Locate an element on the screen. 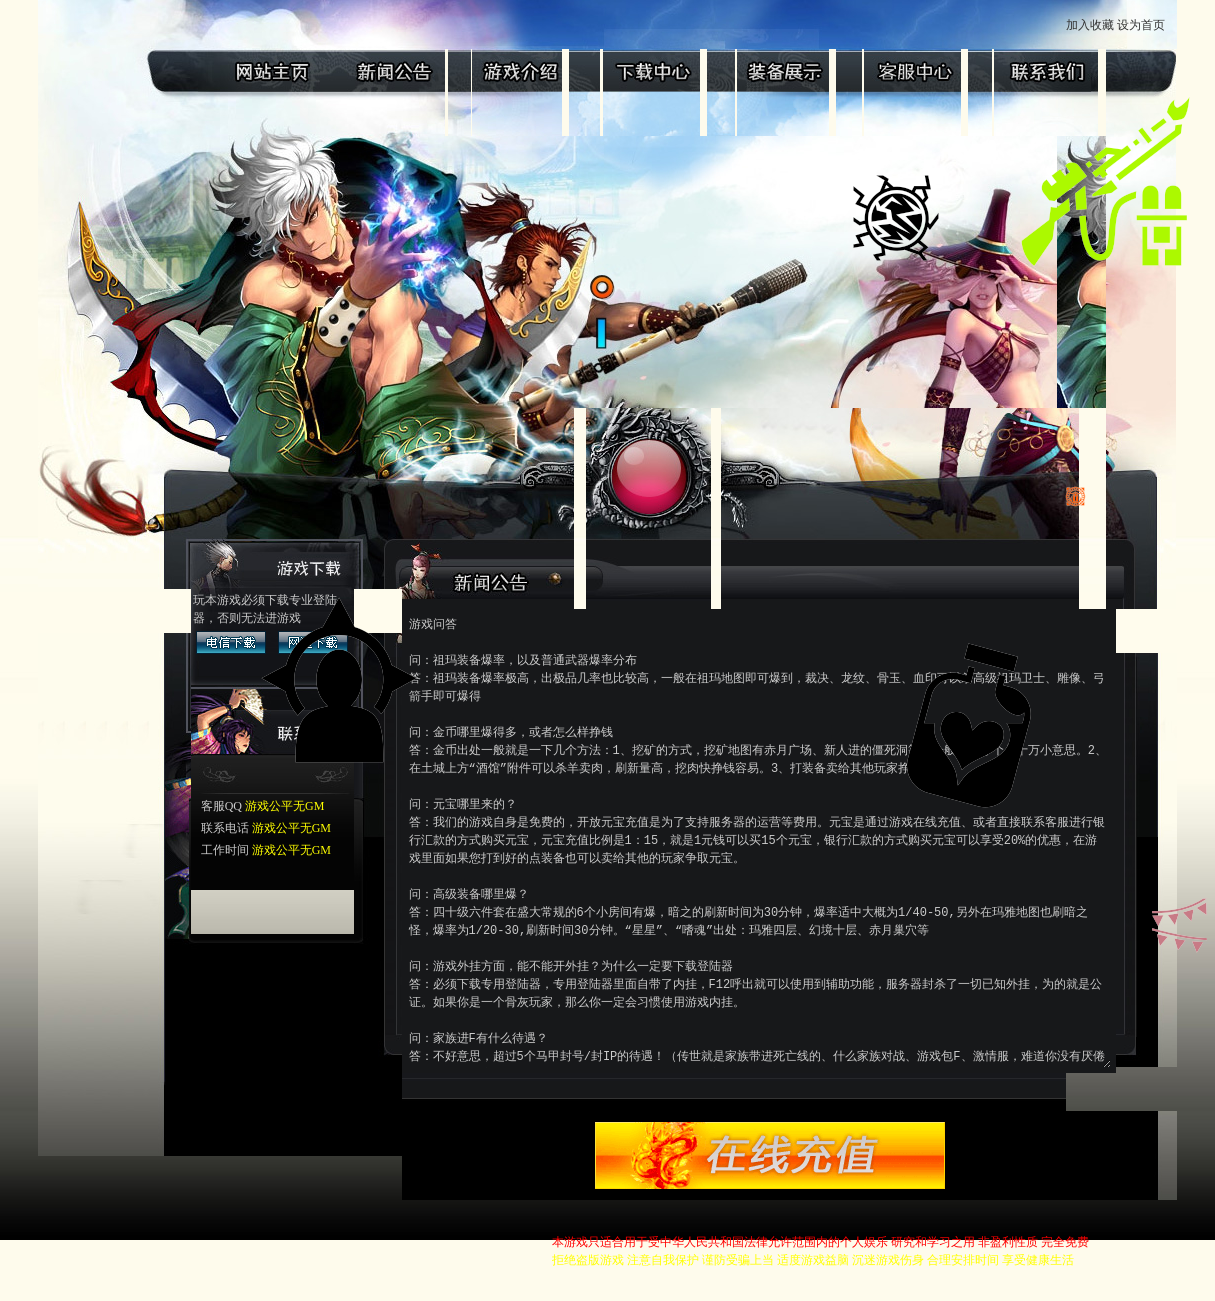 This screenshot has height=1301, width=1215. indicates an unstable or volatile item in inventory is located at coordinates (896, 218).